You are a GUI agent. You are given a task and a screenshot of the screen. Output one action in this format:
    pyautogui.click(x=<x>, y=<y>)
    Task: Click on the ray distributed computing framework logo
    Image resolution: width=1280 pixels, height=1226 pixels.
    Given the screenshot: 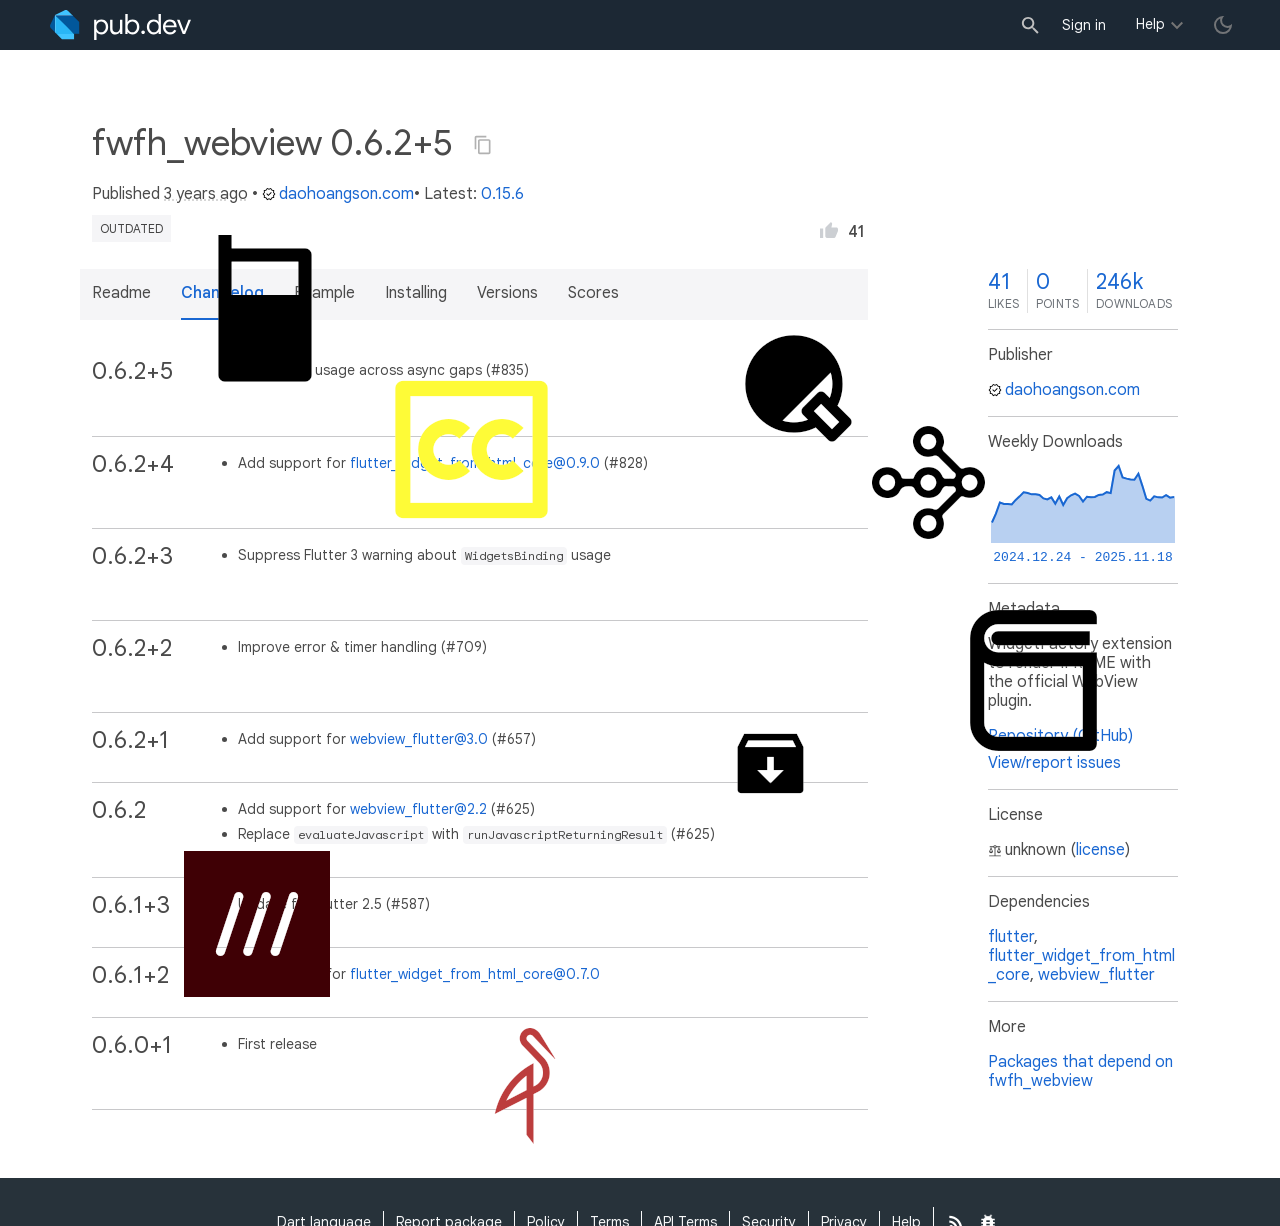 What is the action you would take?
    pyautogui.click(x=928, y=482)
    